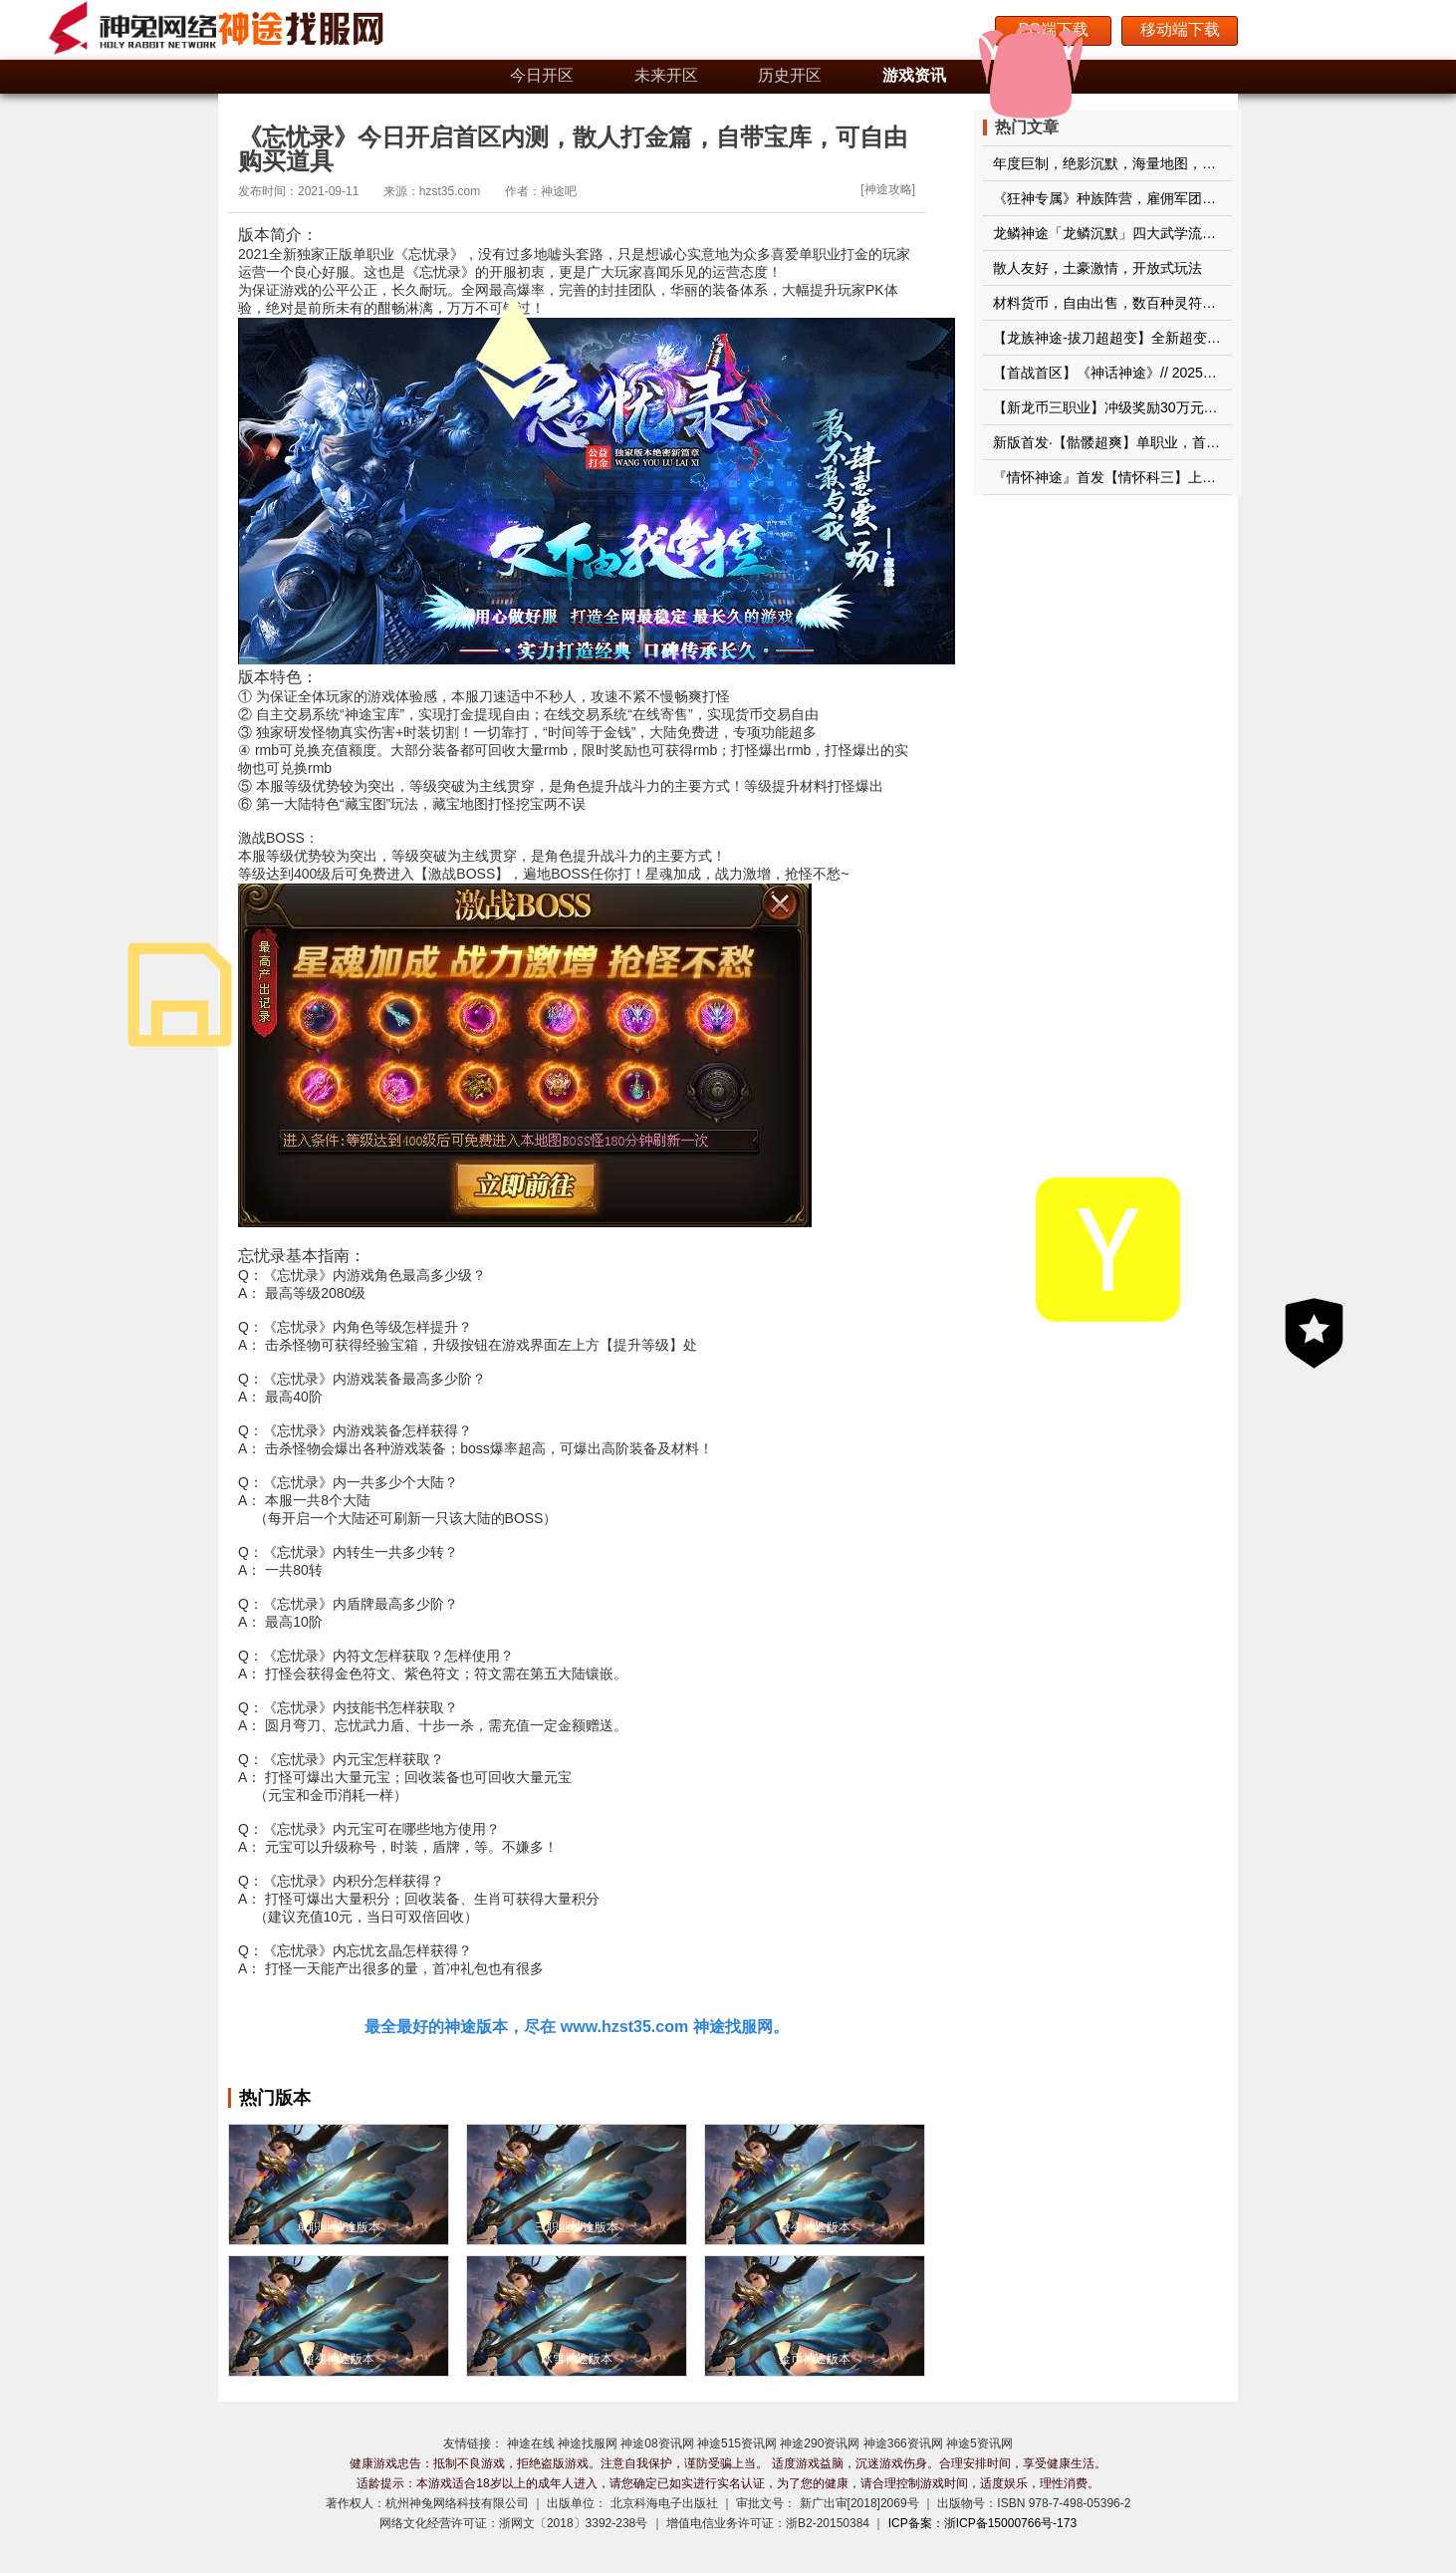 The width and height of the screenshot is (1456, 2573). What do you see at coordinates (1031, 72) in the screenshot?
I see `visit showwcase developer portfolio platform` at bounding box center [1031, 72].